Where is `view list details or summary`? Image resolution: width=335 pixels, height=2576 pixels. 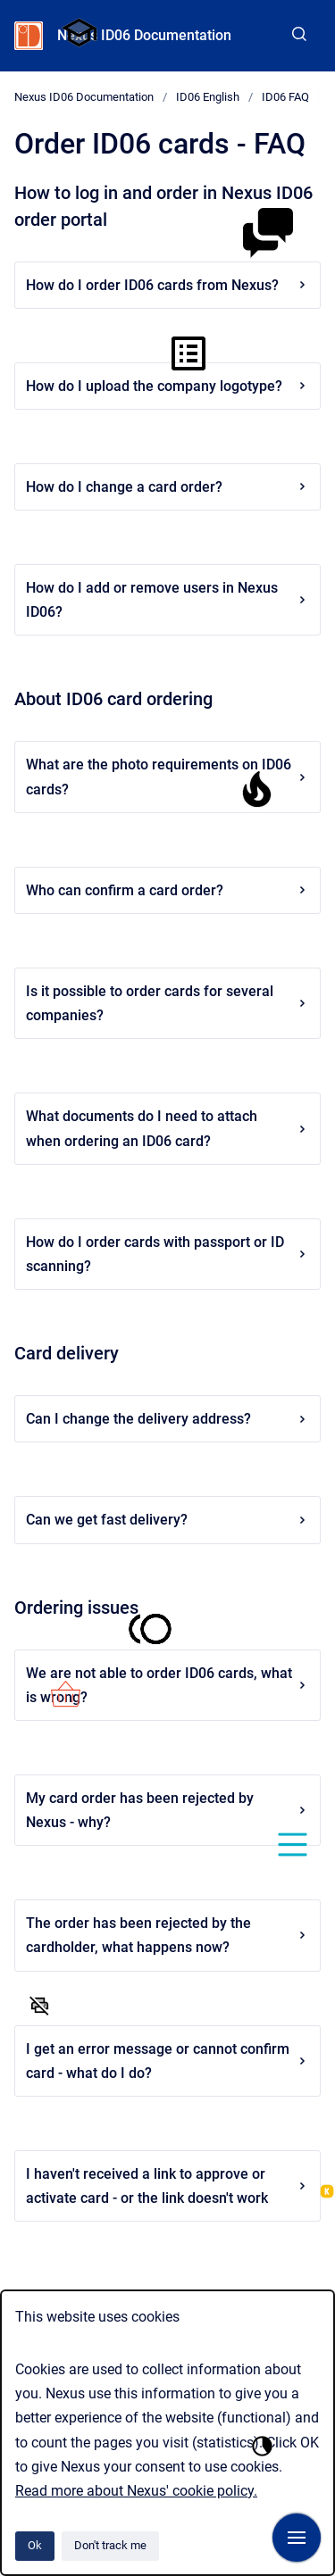 view list details or summary is located at coordinates (188, 353).